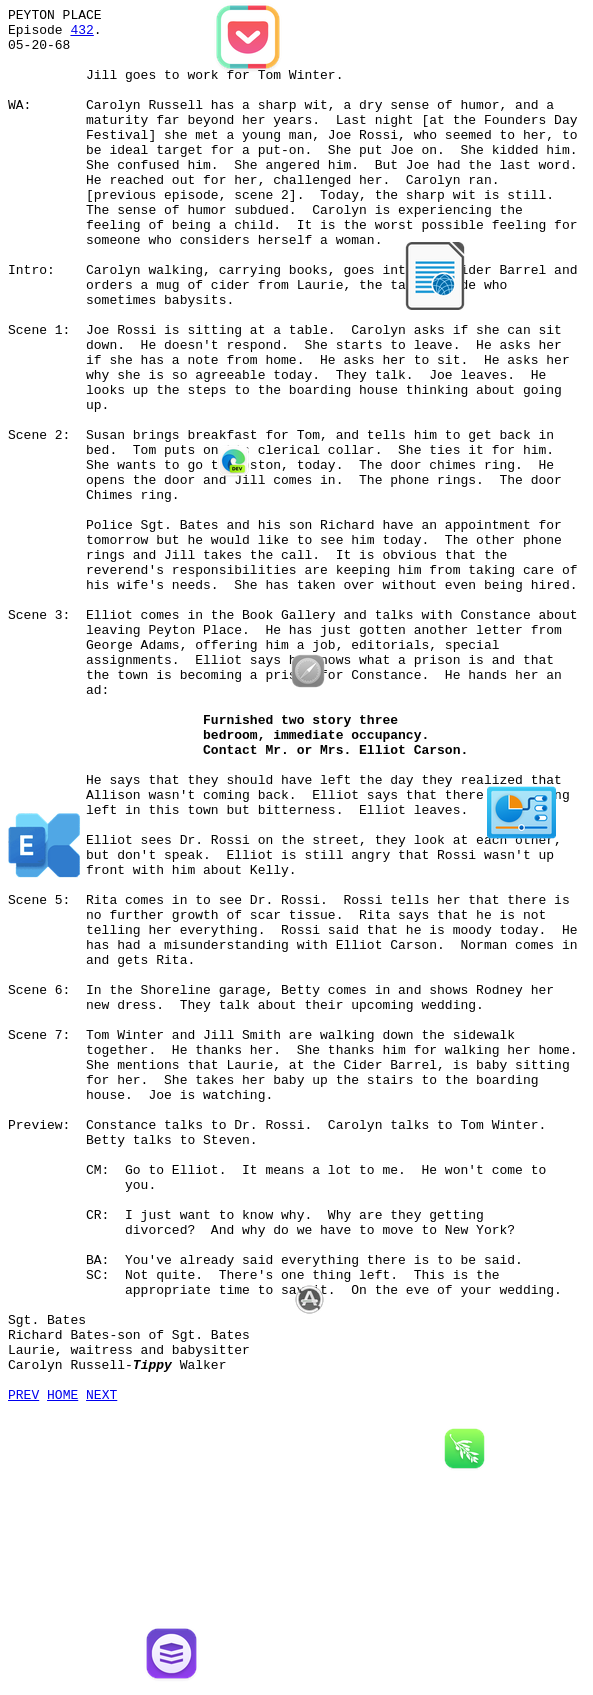 The width and height of the screenshot is (593, 1695). Describe the element at coordinates (435, 276) in the screenshot. I see `a libreoffice web document file` at that location.